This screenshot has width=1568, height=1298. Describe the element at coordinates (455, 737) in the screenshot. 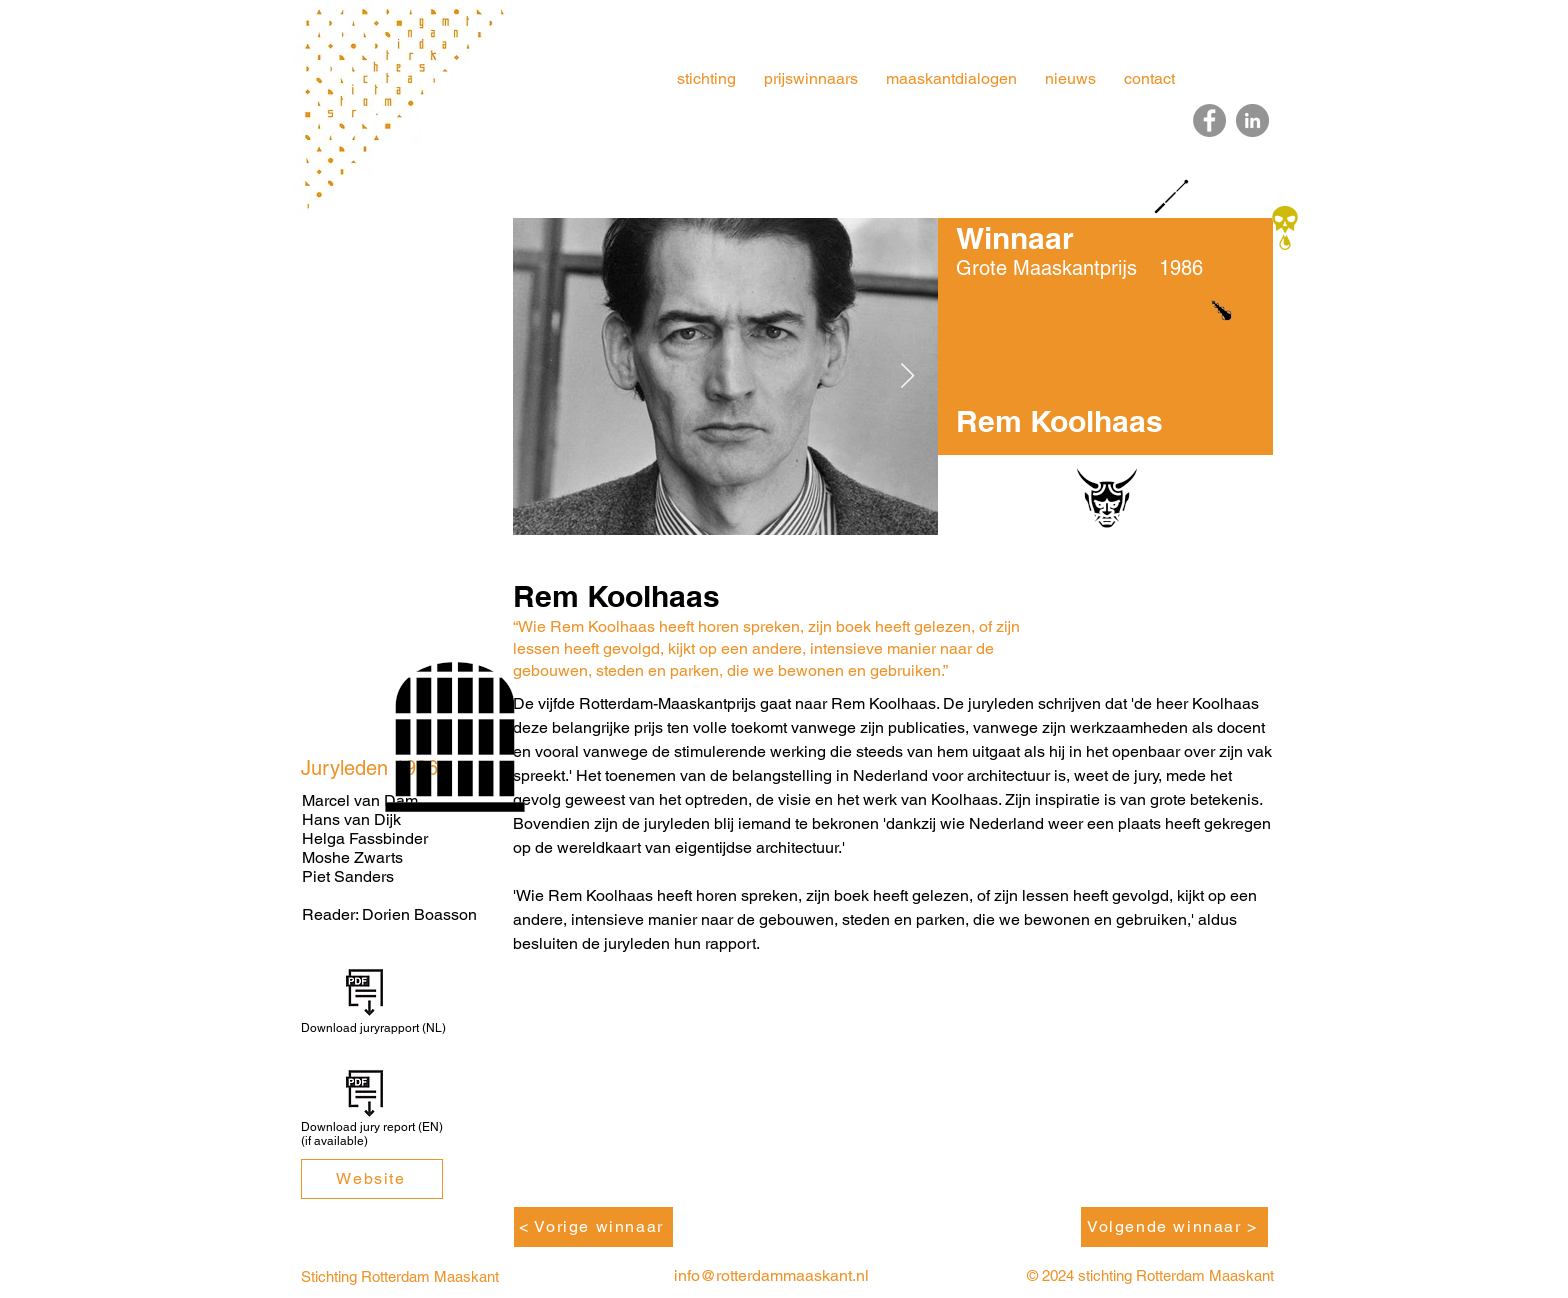

I see `indicates a jail or prison location` at that location.